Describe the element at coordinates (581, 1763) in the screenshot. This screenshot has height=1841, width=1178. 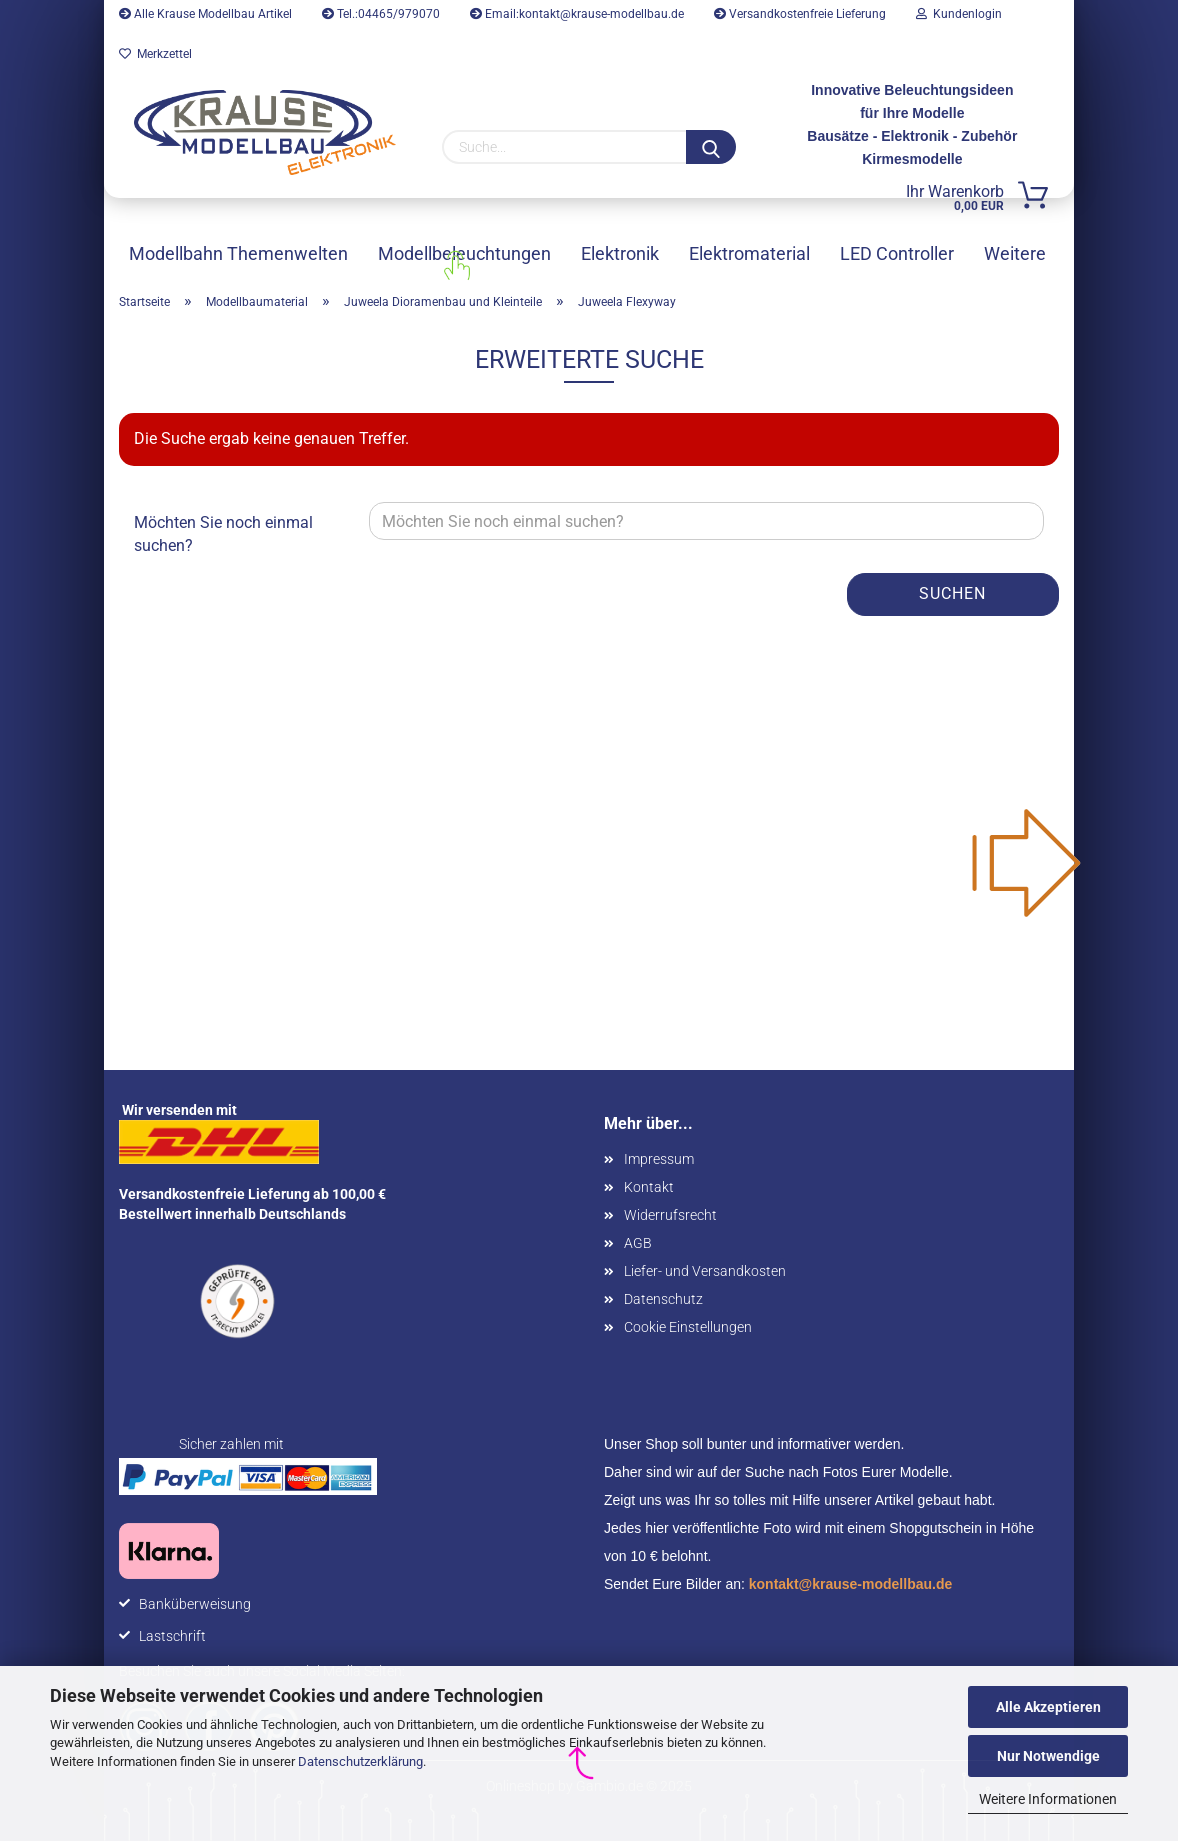
I see `go back and up in navigation` at that location.